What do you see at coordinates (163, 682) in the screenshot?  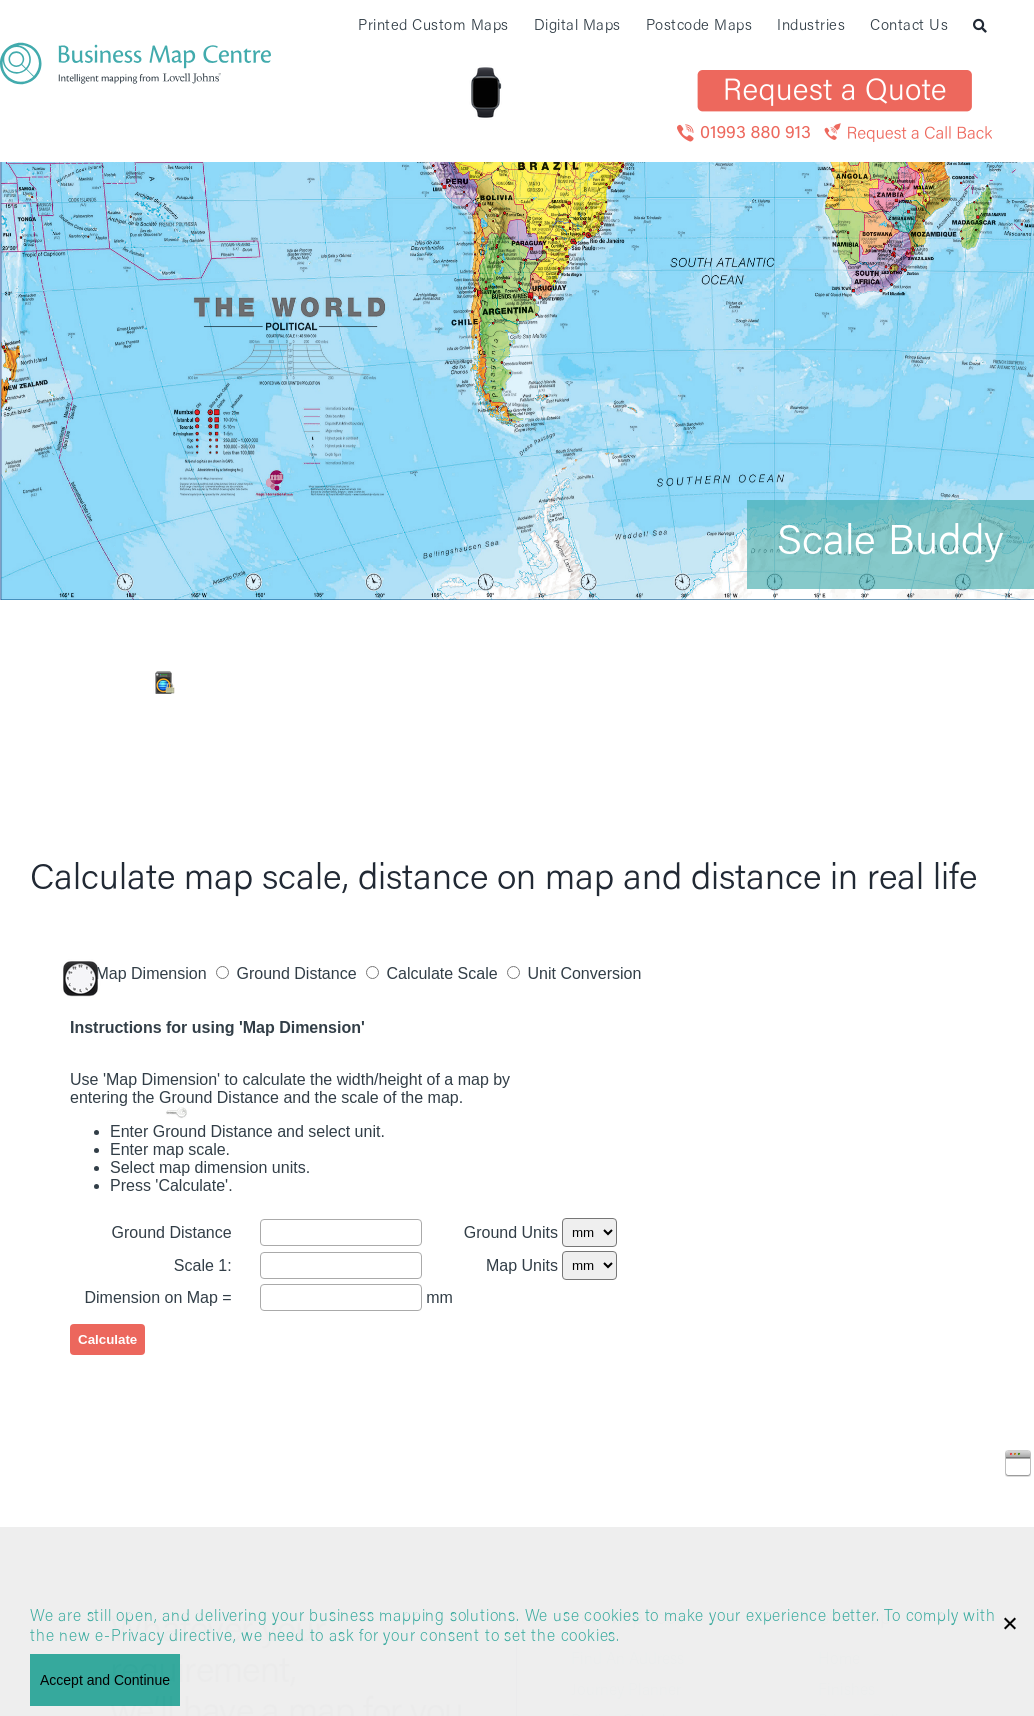 I see `locked RAID 0 storage array` at bounding box center [163, 682].